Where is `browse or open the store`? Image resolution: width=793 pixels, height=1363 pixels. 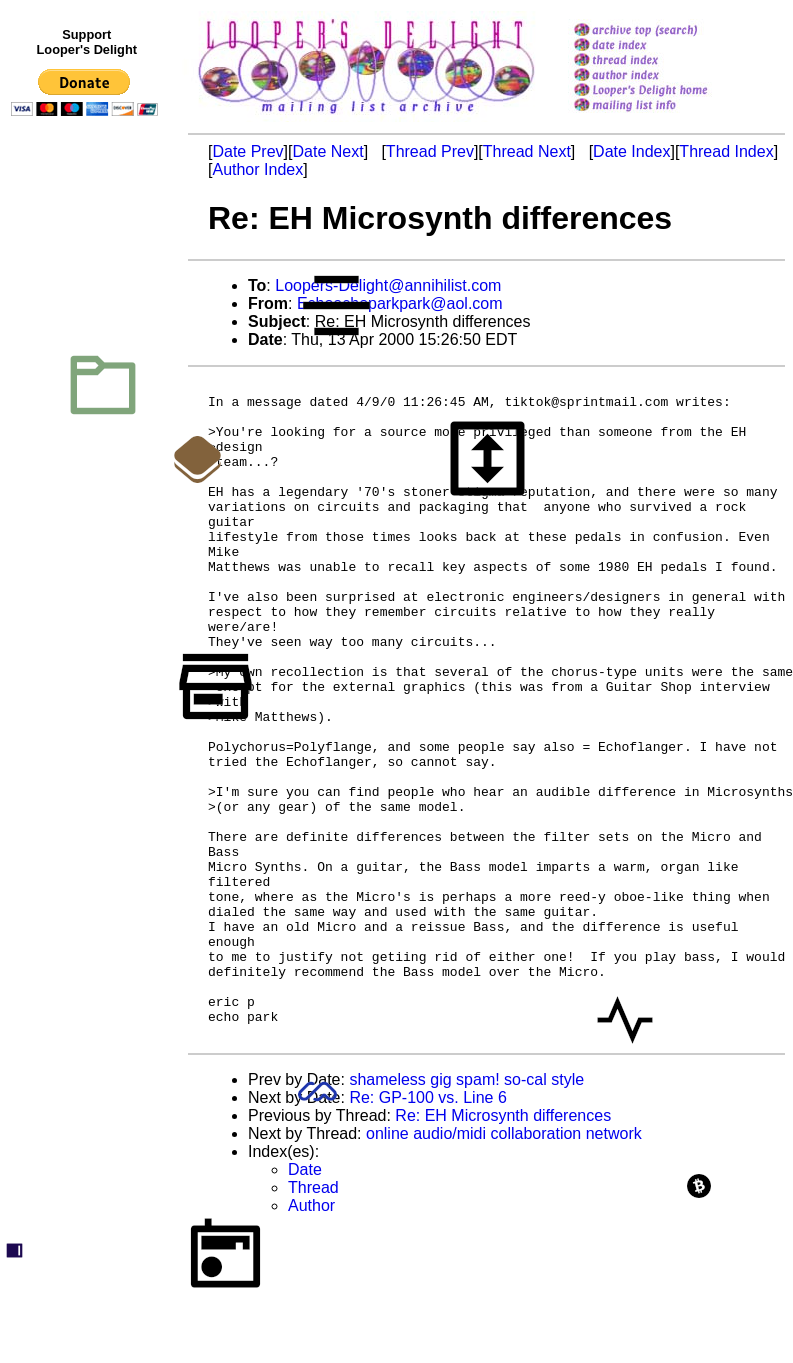 browse or open the store is located at coordinates (215, 686).